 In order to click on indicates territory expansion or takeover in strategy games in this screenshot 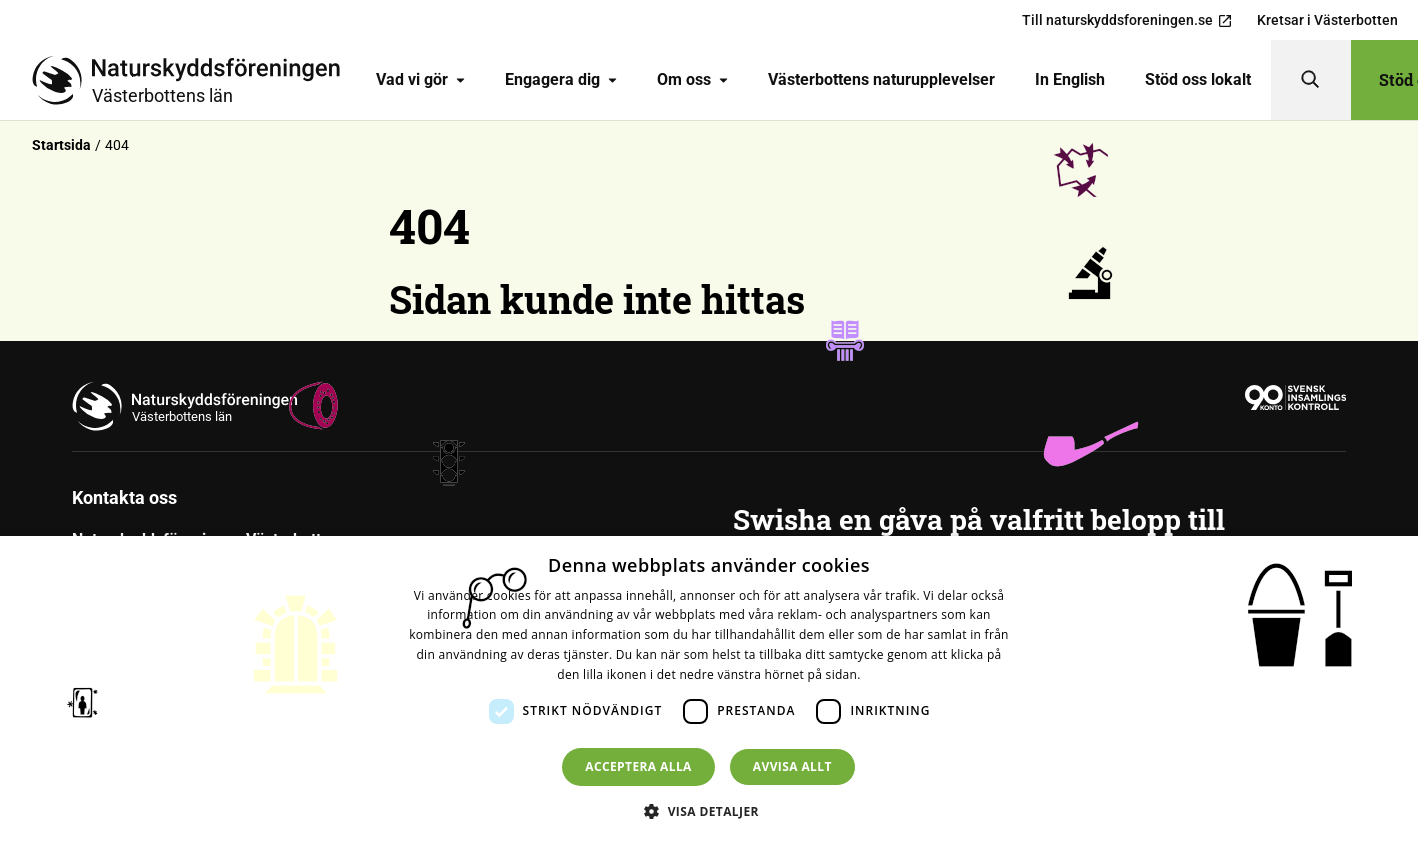, I will do `click(1080, 169)`.